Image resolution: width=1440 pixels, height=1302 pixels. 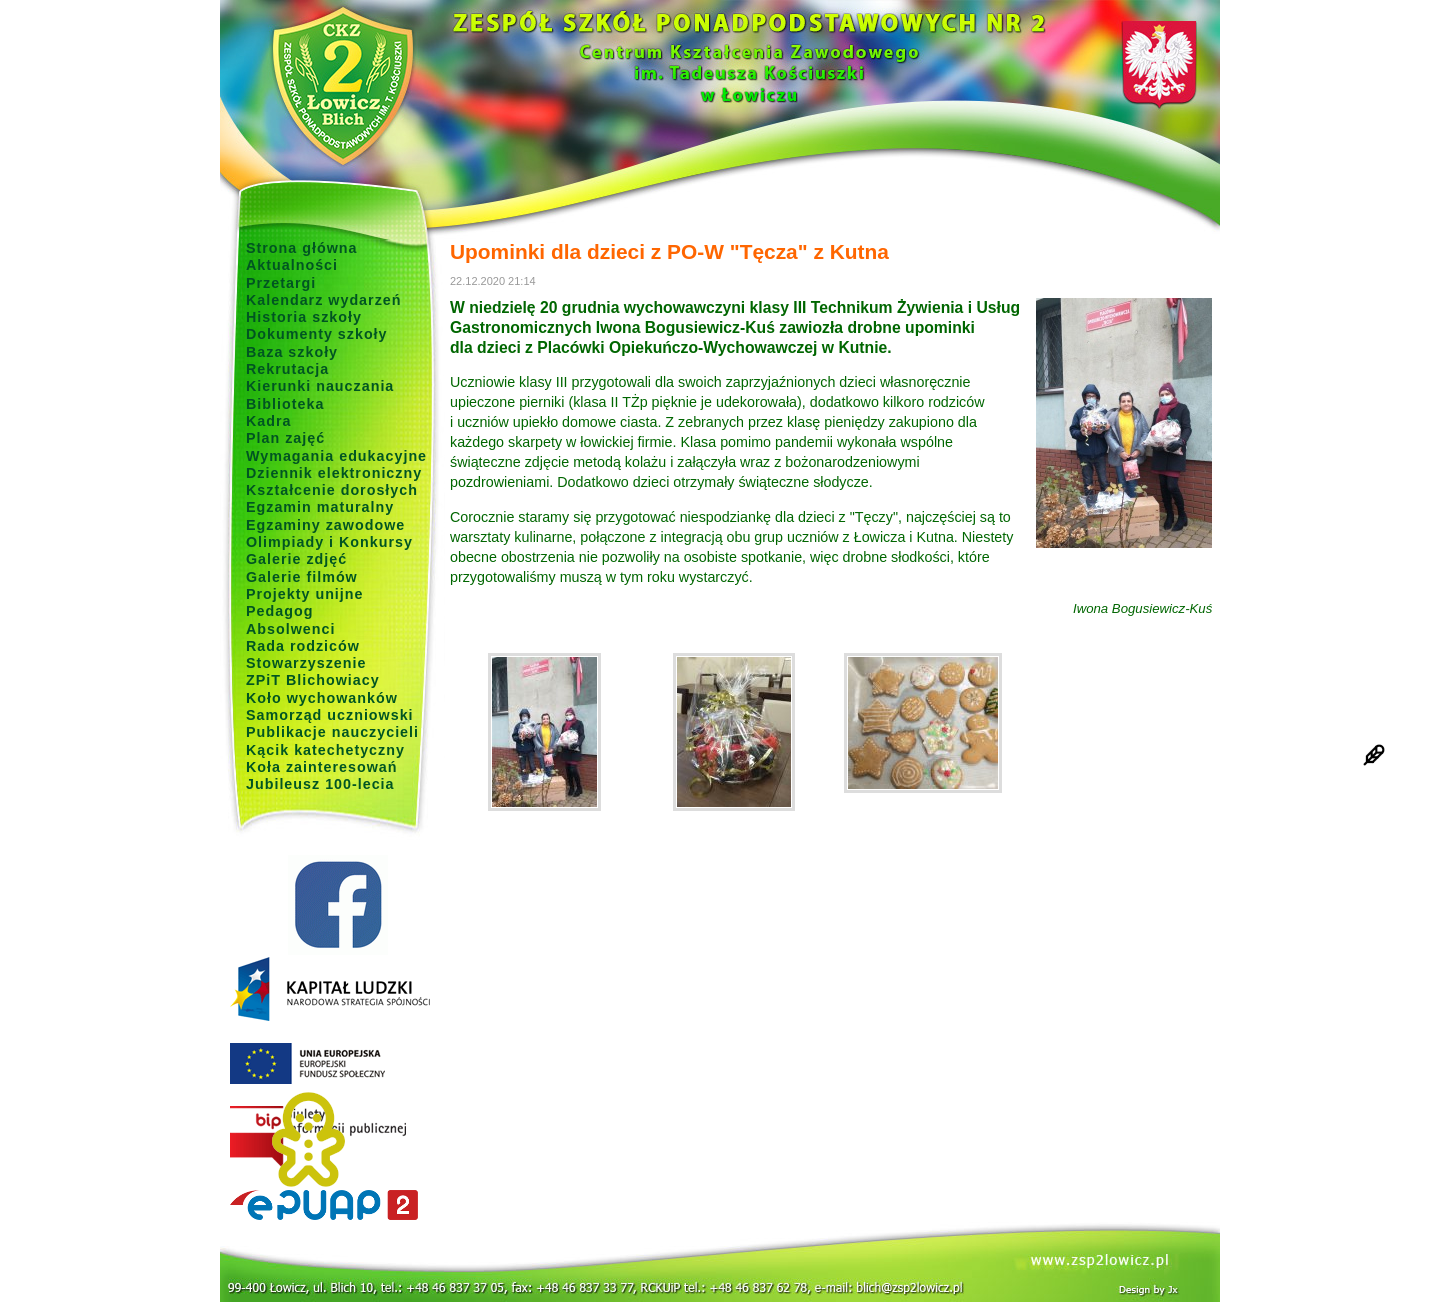 I want to click on compose a new message or note, so click(x=1374, y=755).